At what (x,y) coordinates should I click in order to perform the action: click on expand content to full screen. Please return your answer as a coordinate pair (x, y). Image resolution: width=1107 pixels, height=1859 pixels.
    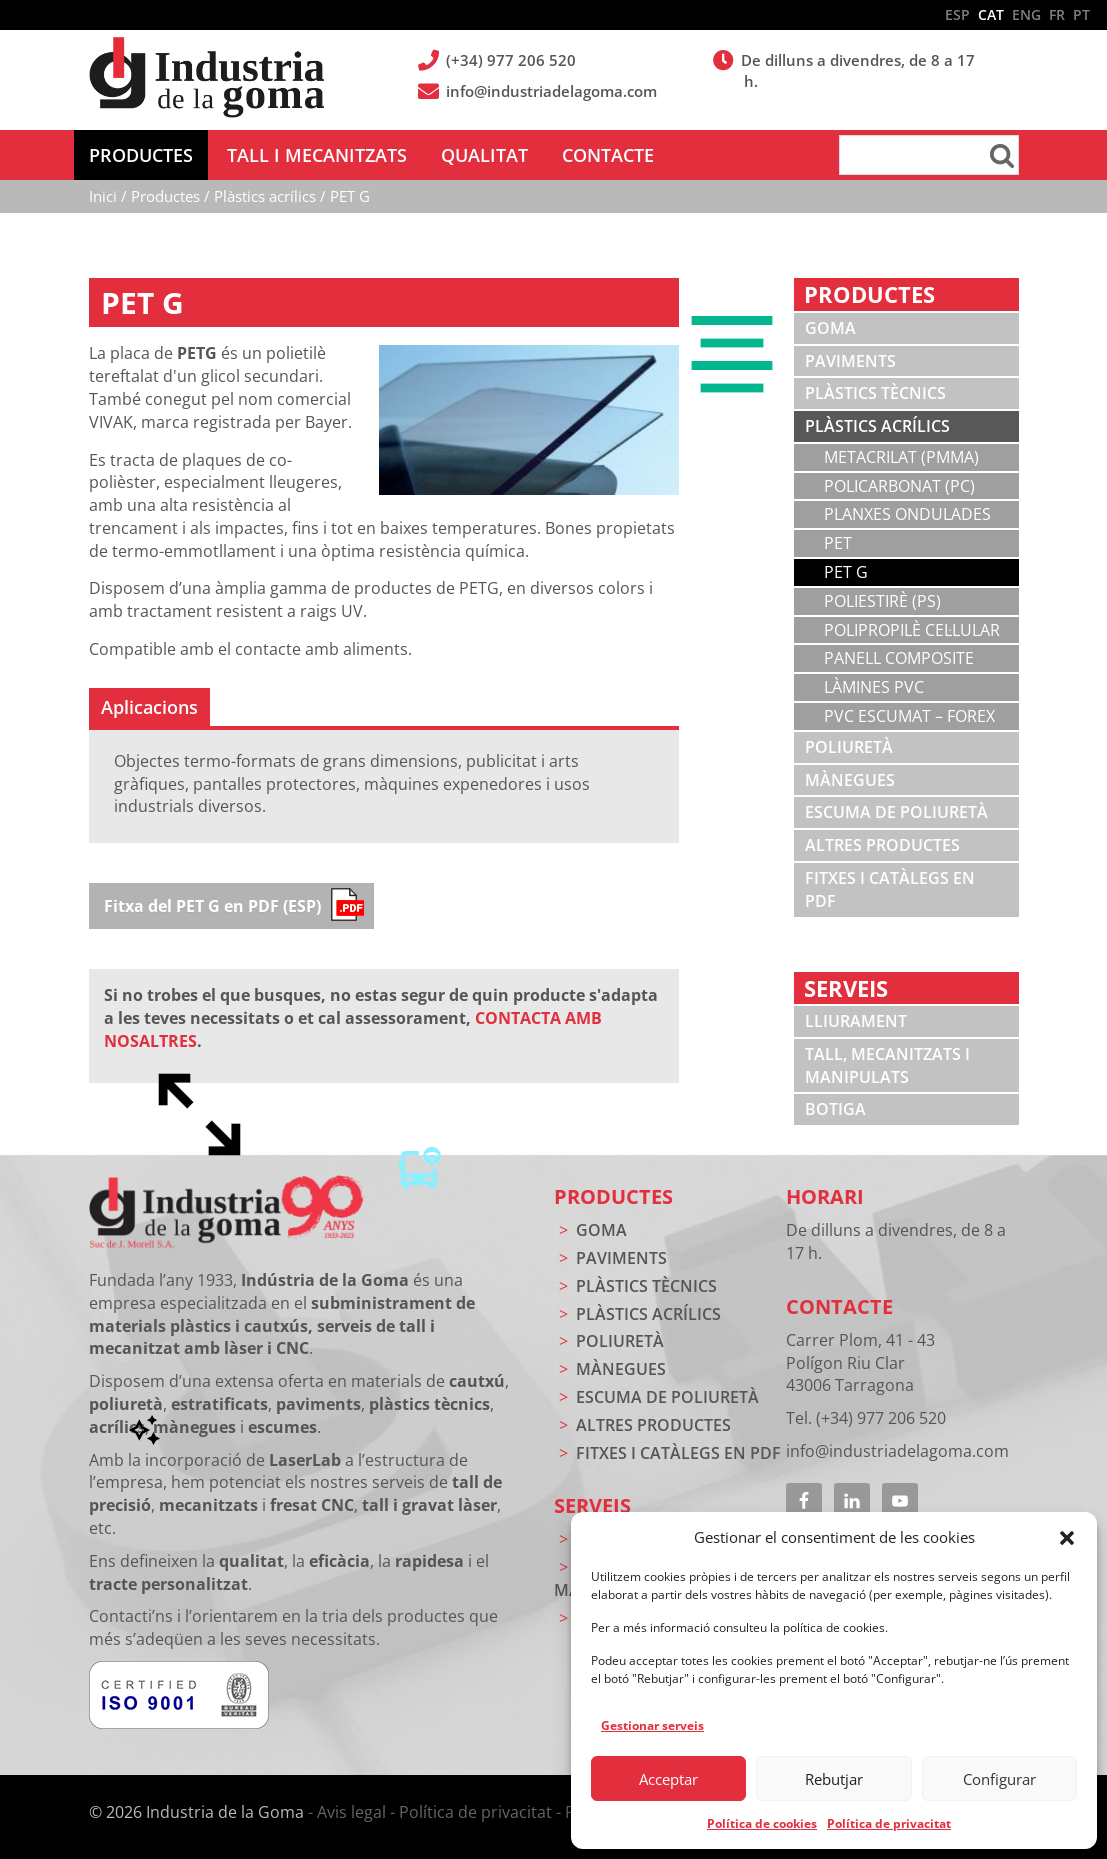
    Looking at the image, I should click on (199, 1114).